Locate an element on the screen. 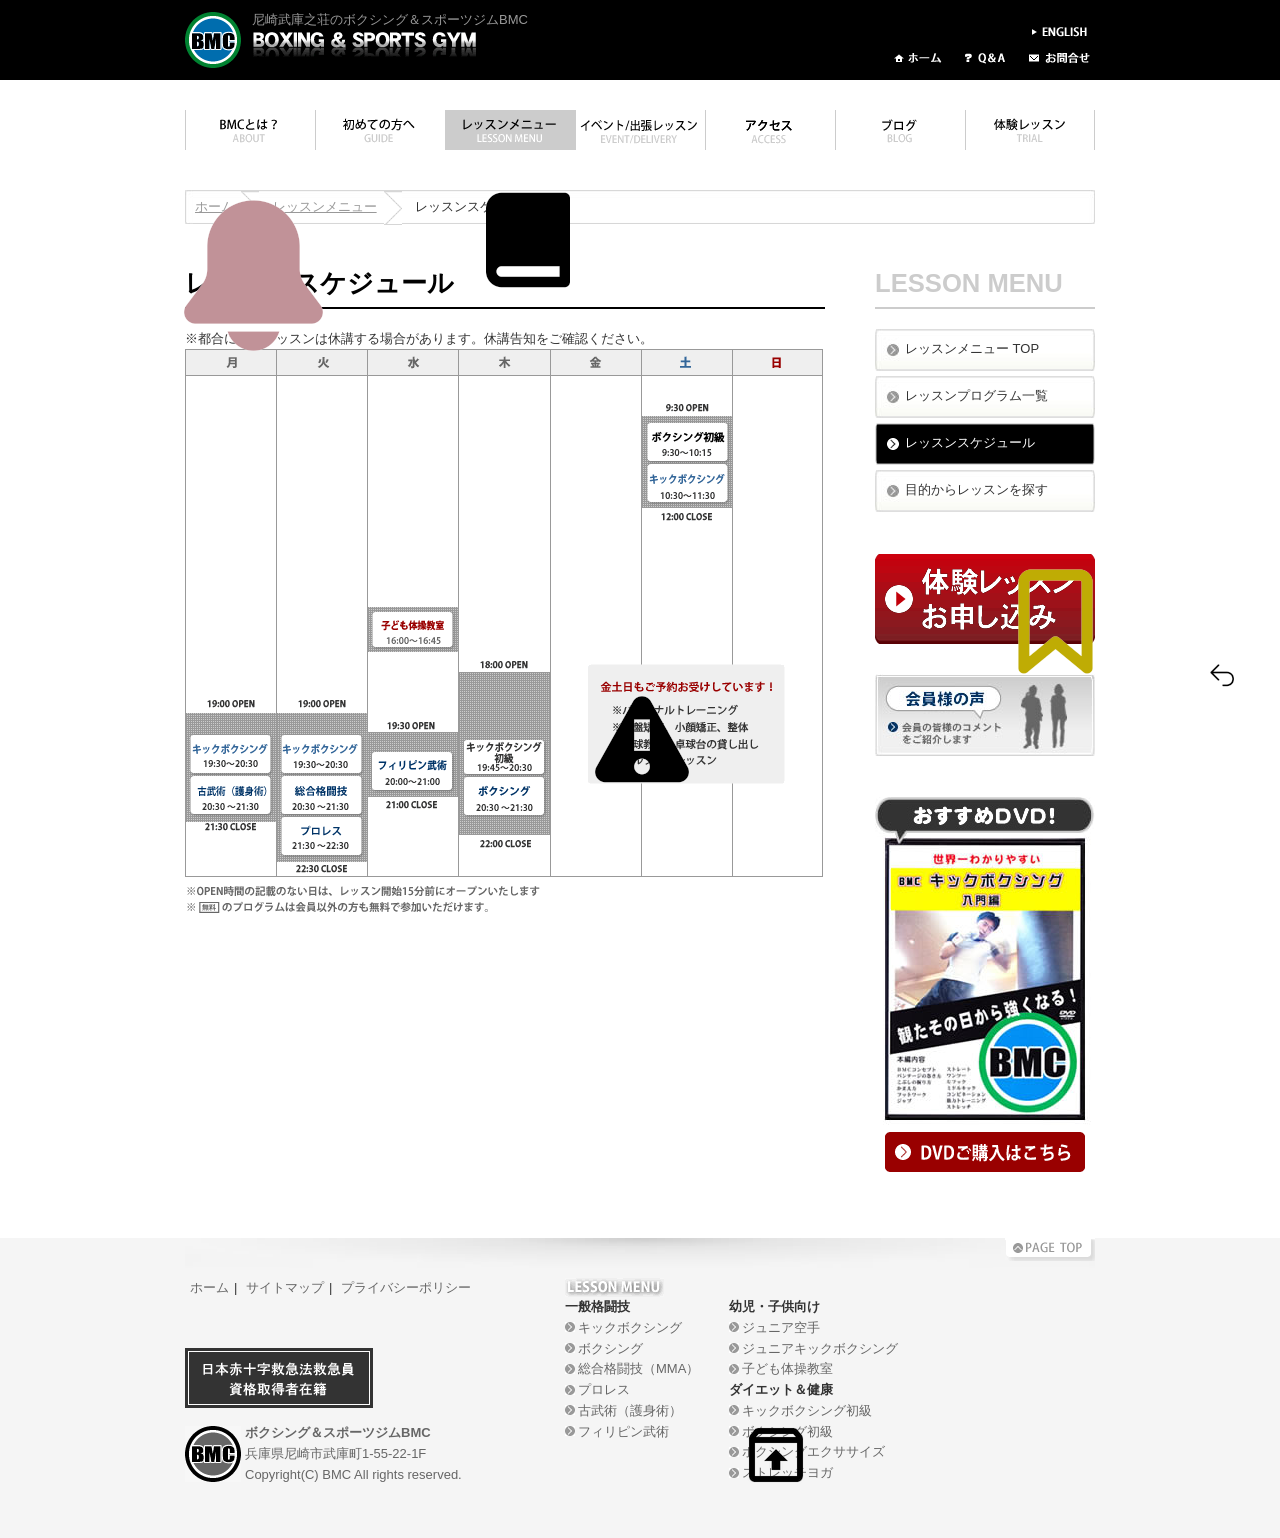 The width and height of the screenshot is (1280, 1538). indicates a warning or alert requiring attention is located at coordinates (642, 743).